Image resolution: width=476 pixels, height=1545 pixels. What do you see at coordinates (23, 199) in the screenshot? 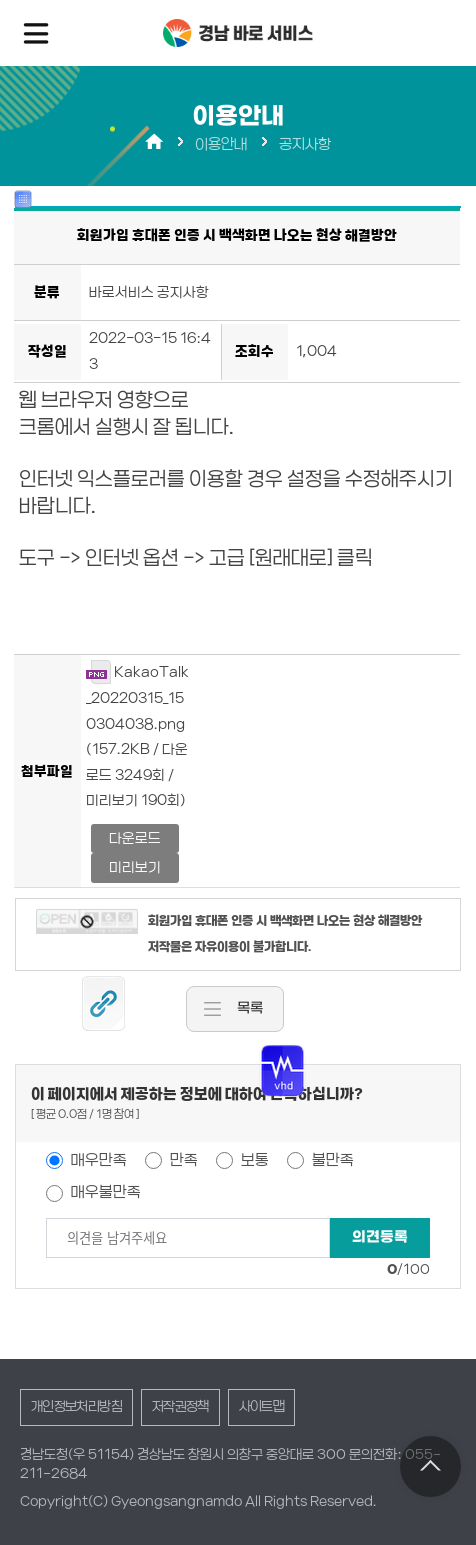
I see `view other applications` at bounding box center [23, 199].